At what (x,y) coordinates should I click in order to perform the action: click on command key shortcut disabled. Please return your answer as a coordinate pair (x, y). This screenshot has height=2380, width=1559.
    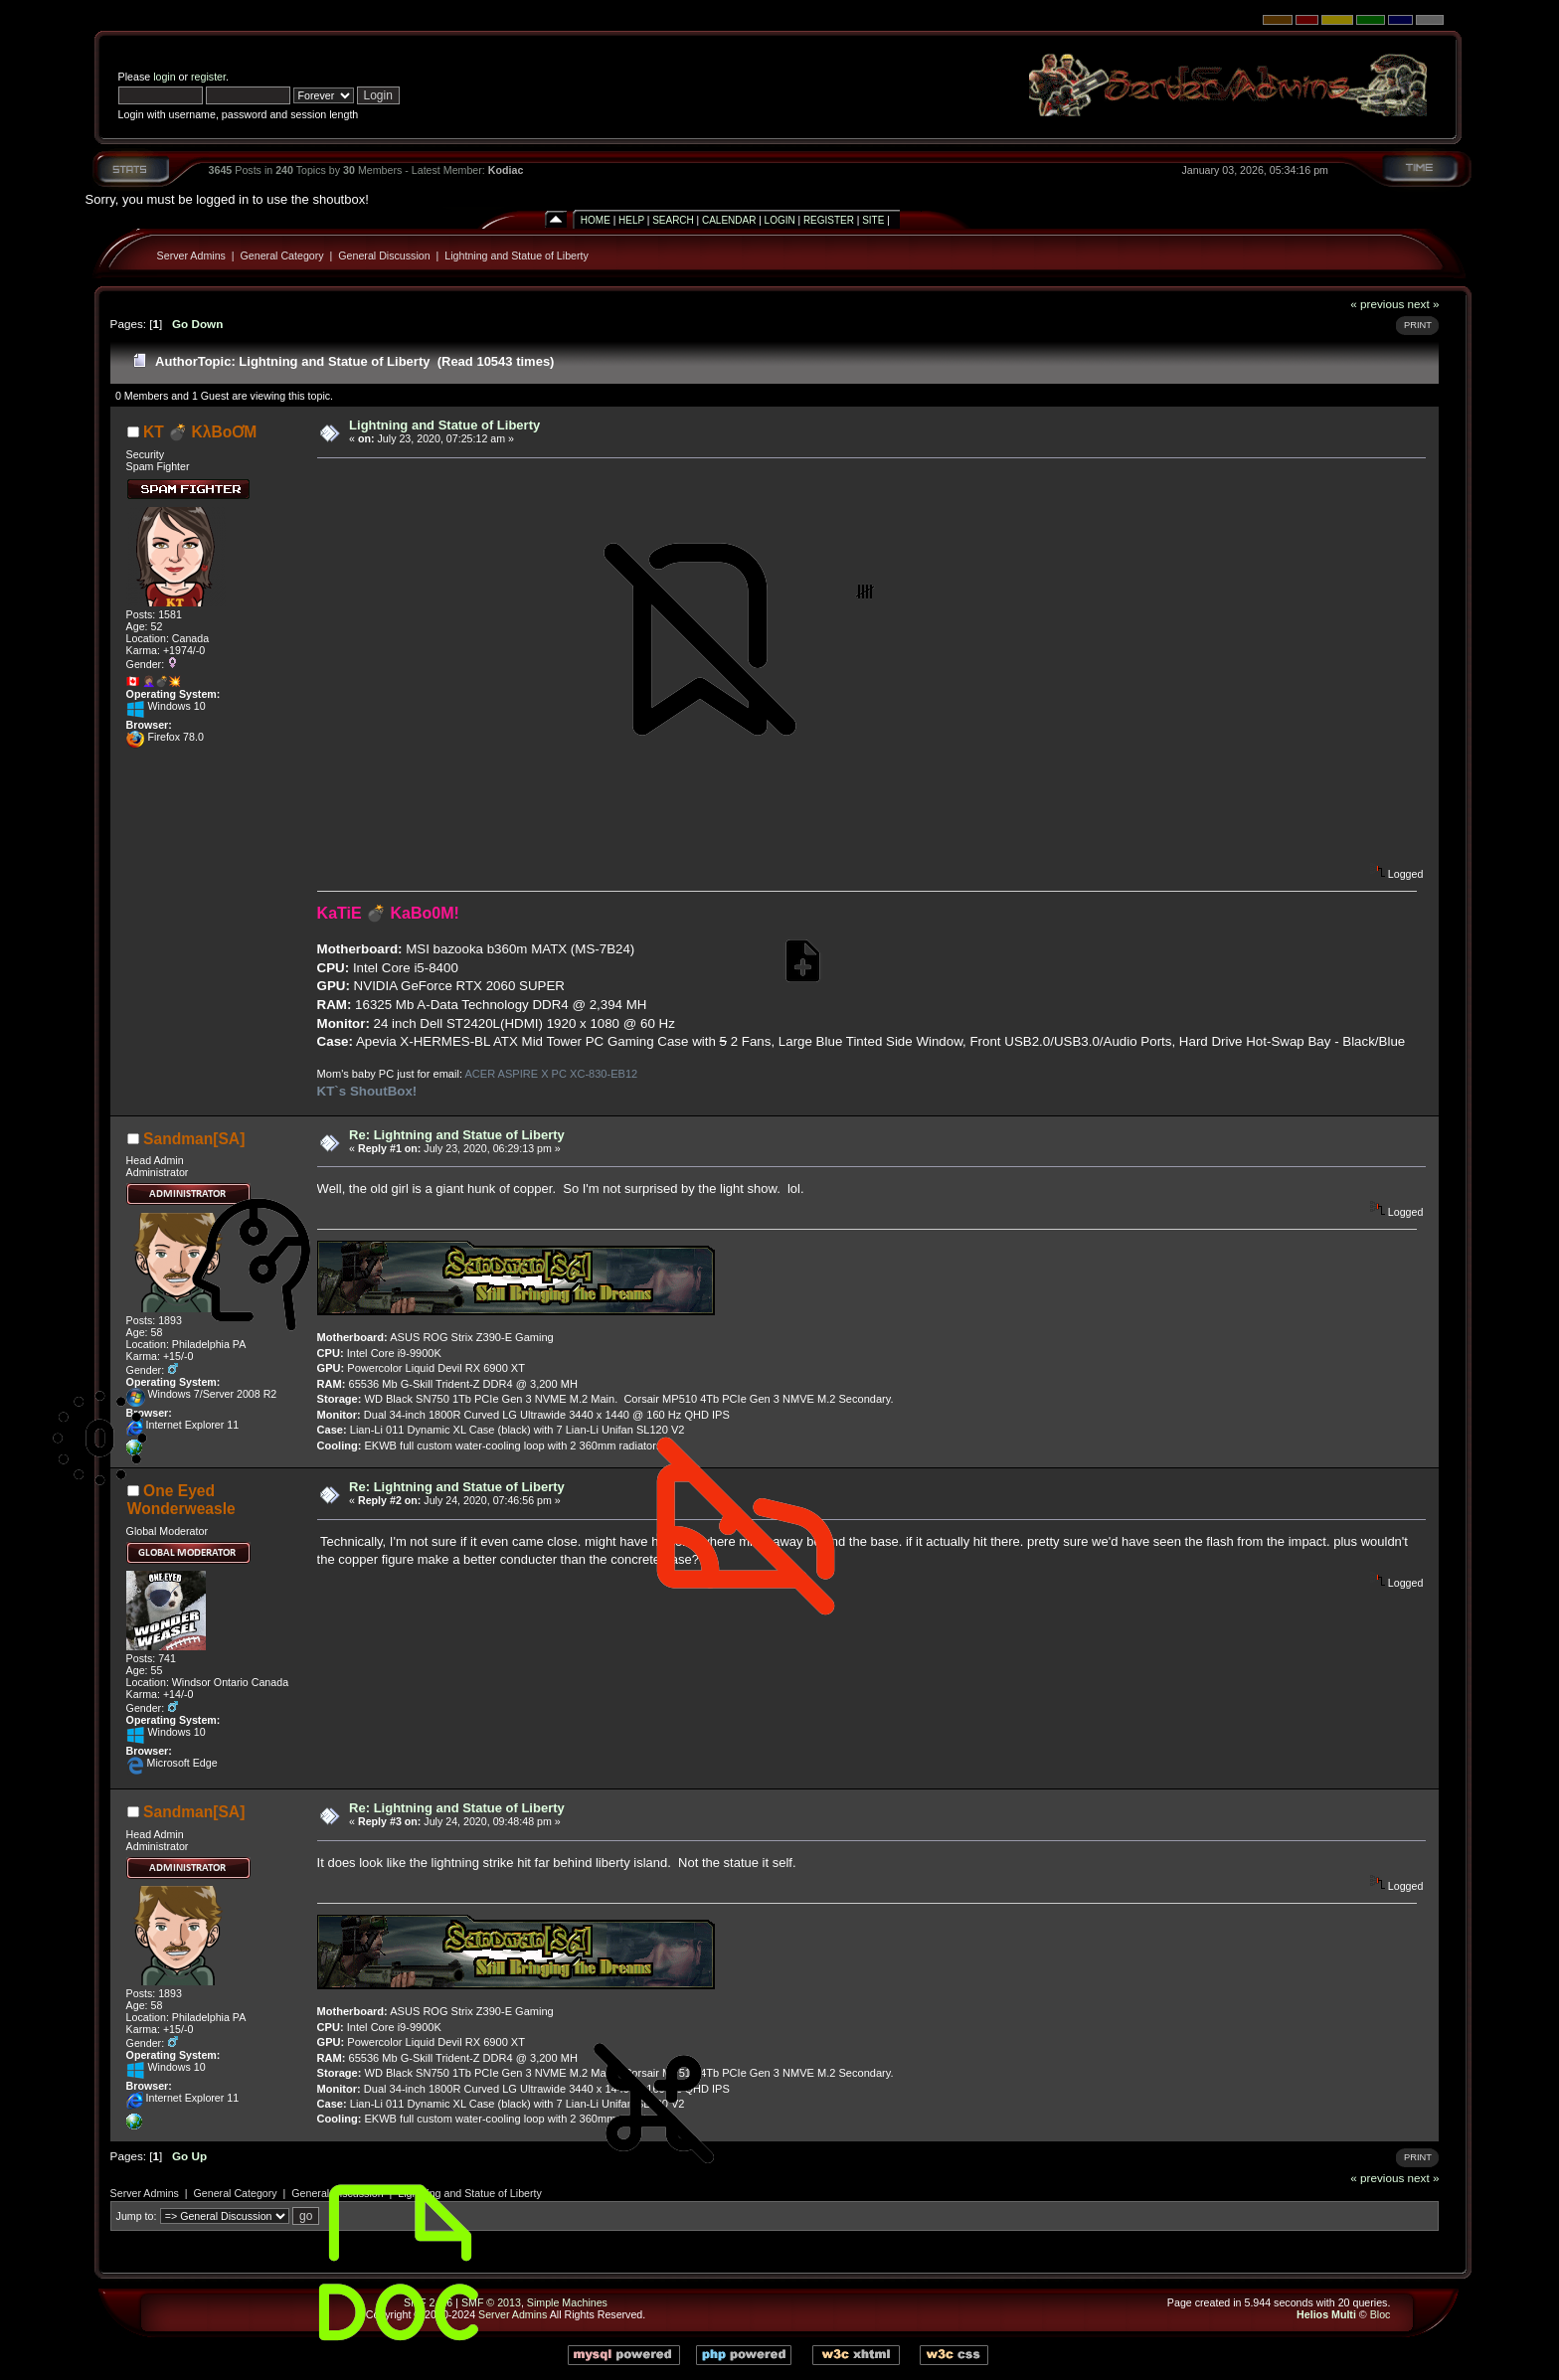
    Looking at the image, I should click on (653, 2103).